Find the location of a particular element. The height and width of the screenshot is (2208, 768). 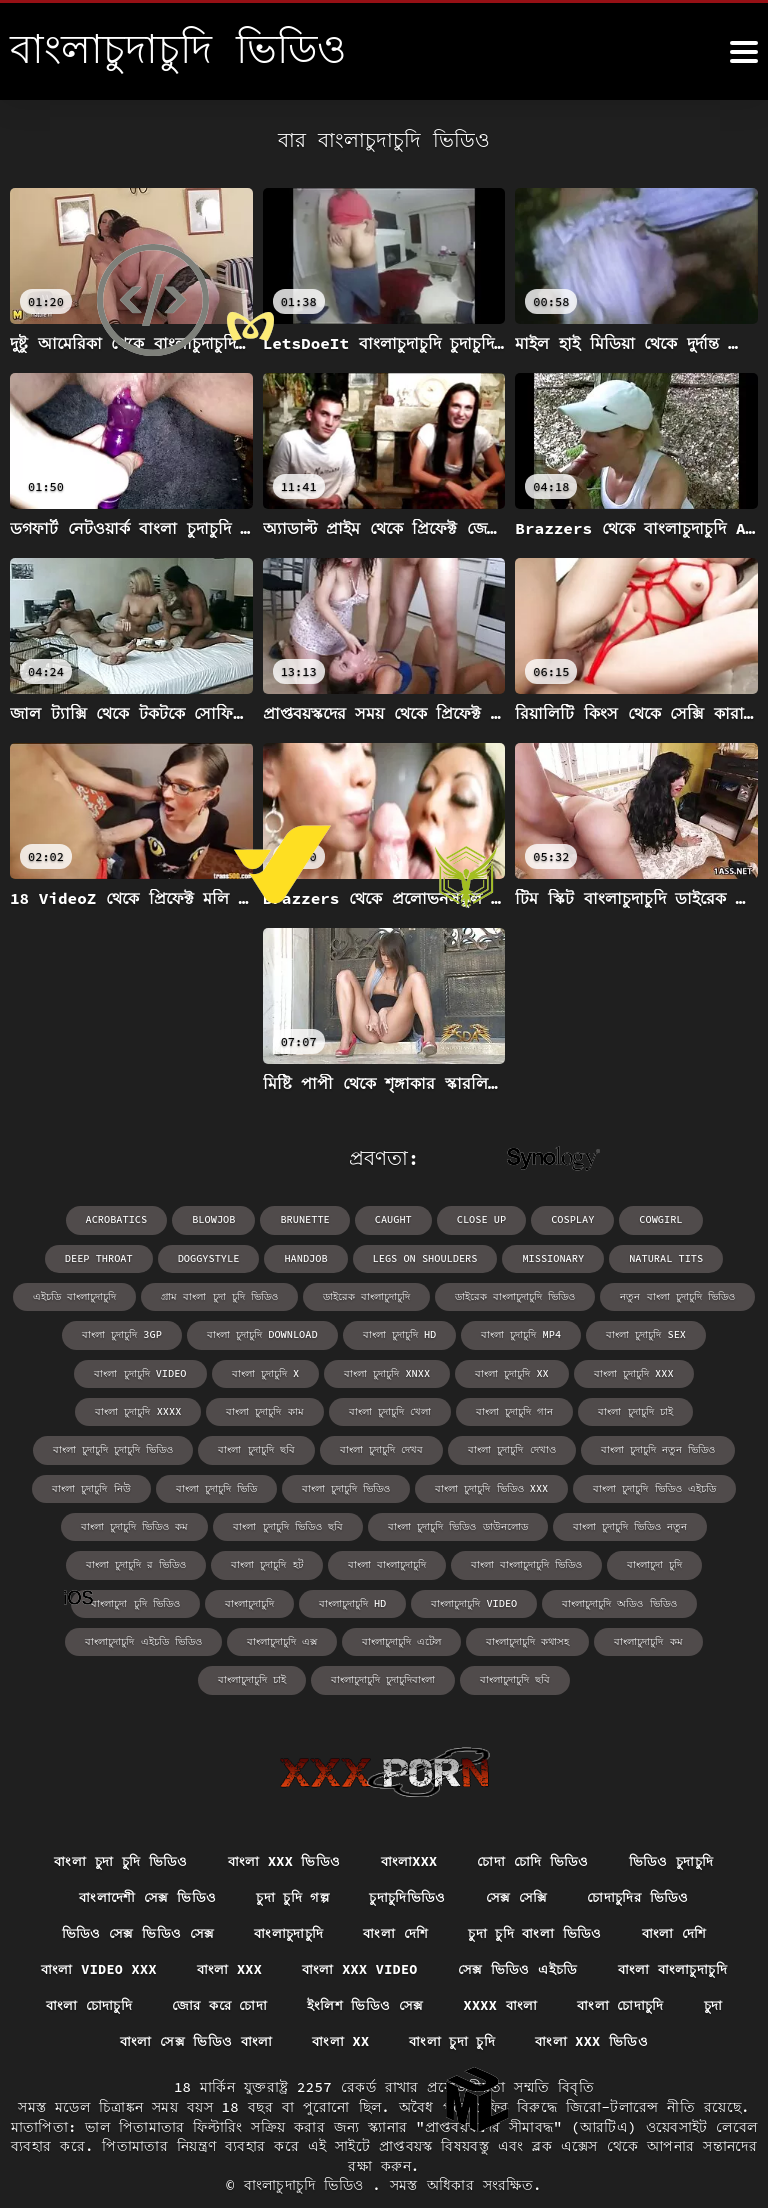

indicates UML (Unified Modeling Language) diagram support is located at coordinates (477, 2099).